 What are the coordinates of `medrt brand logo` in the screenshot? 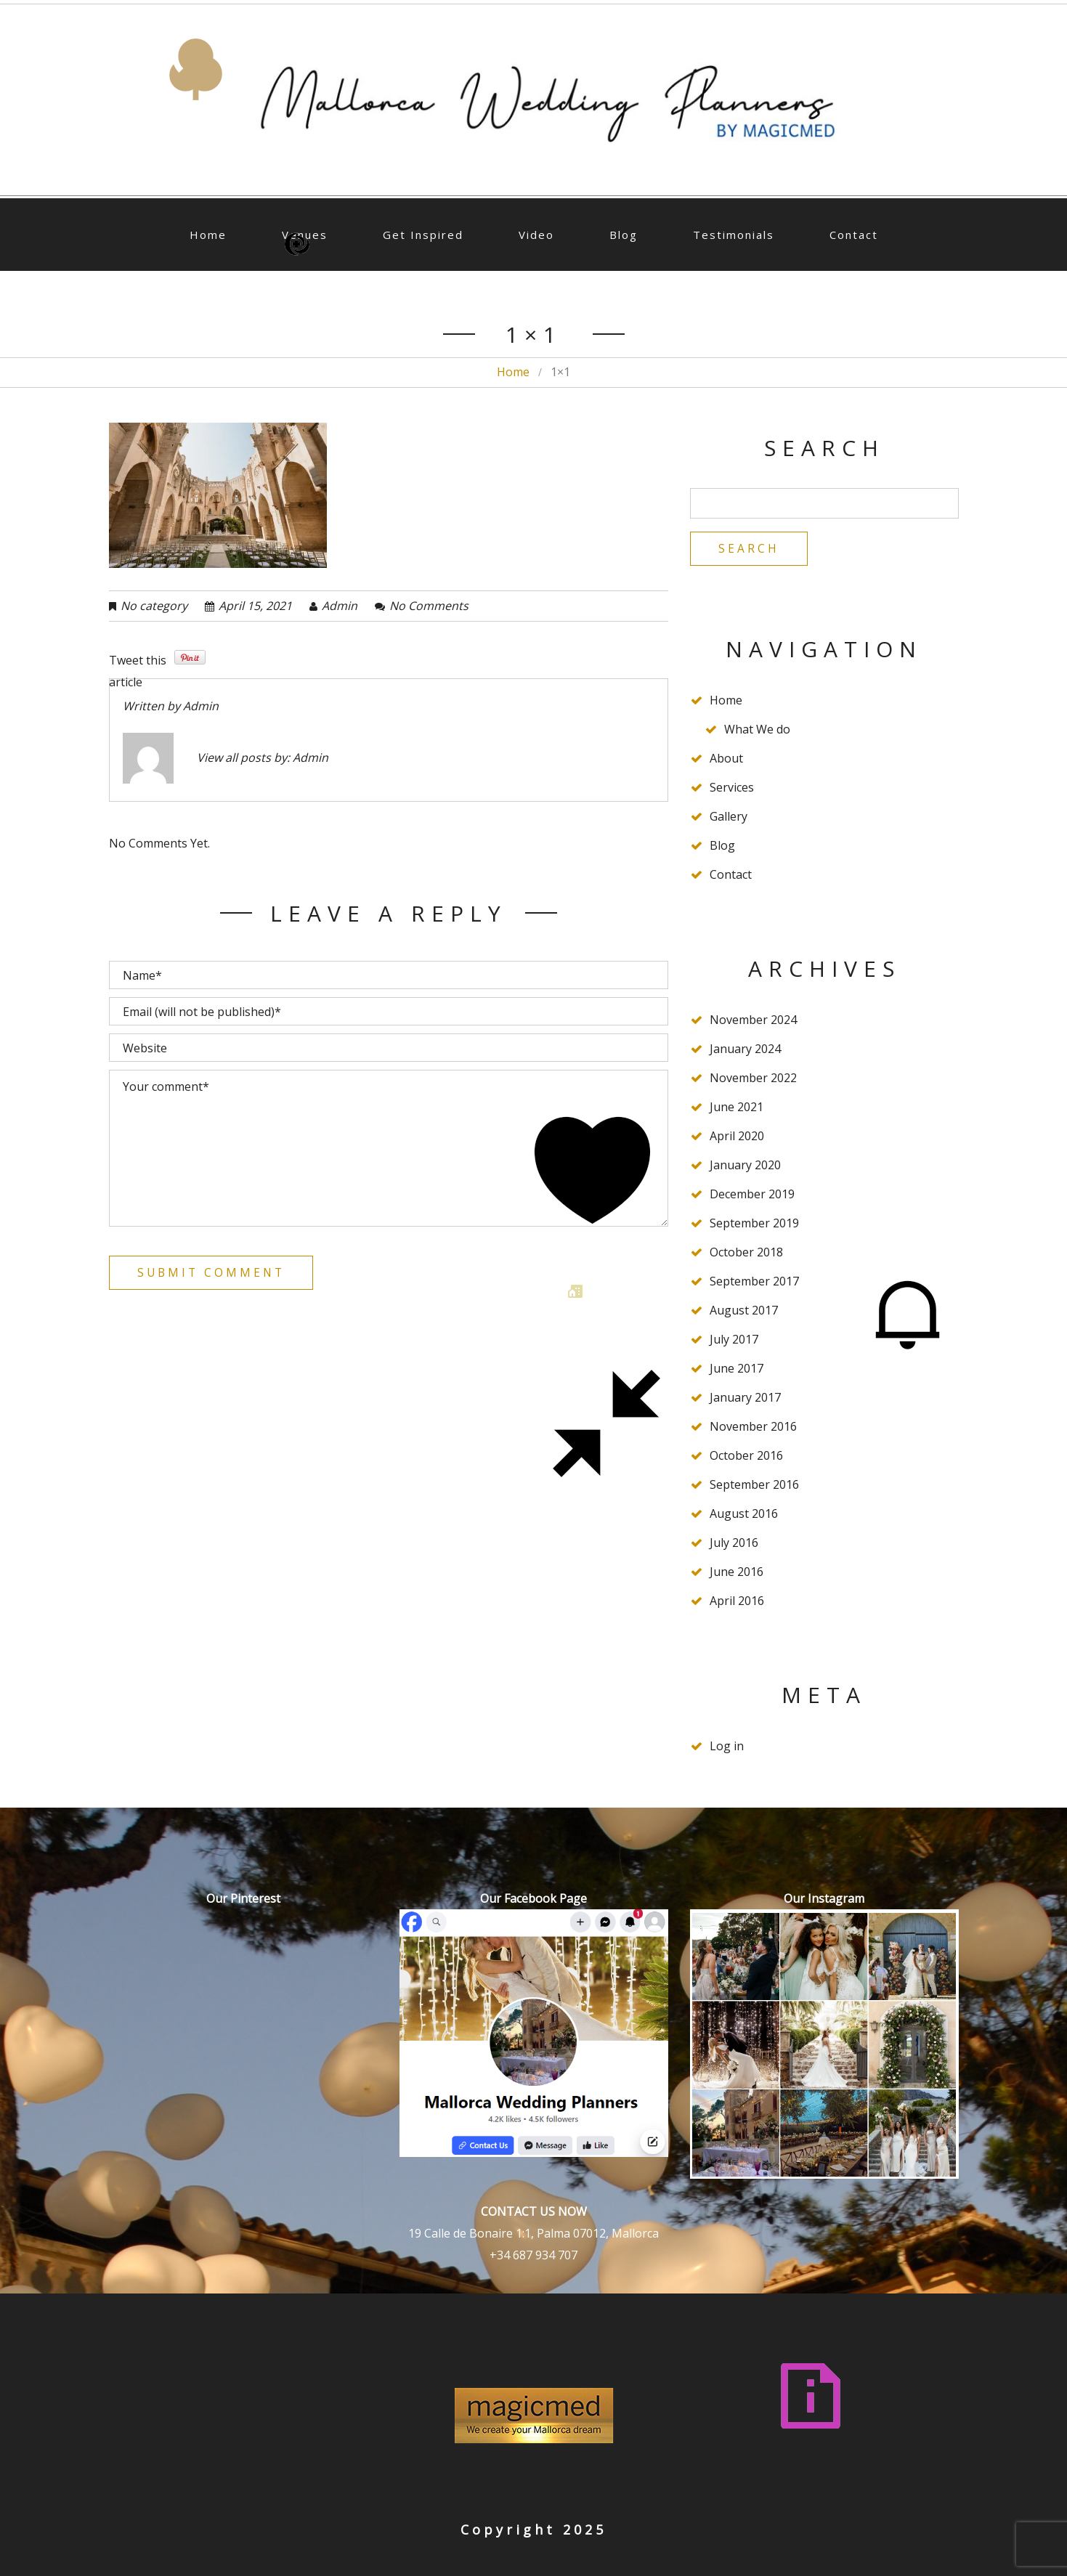 It's located at (297, 244).